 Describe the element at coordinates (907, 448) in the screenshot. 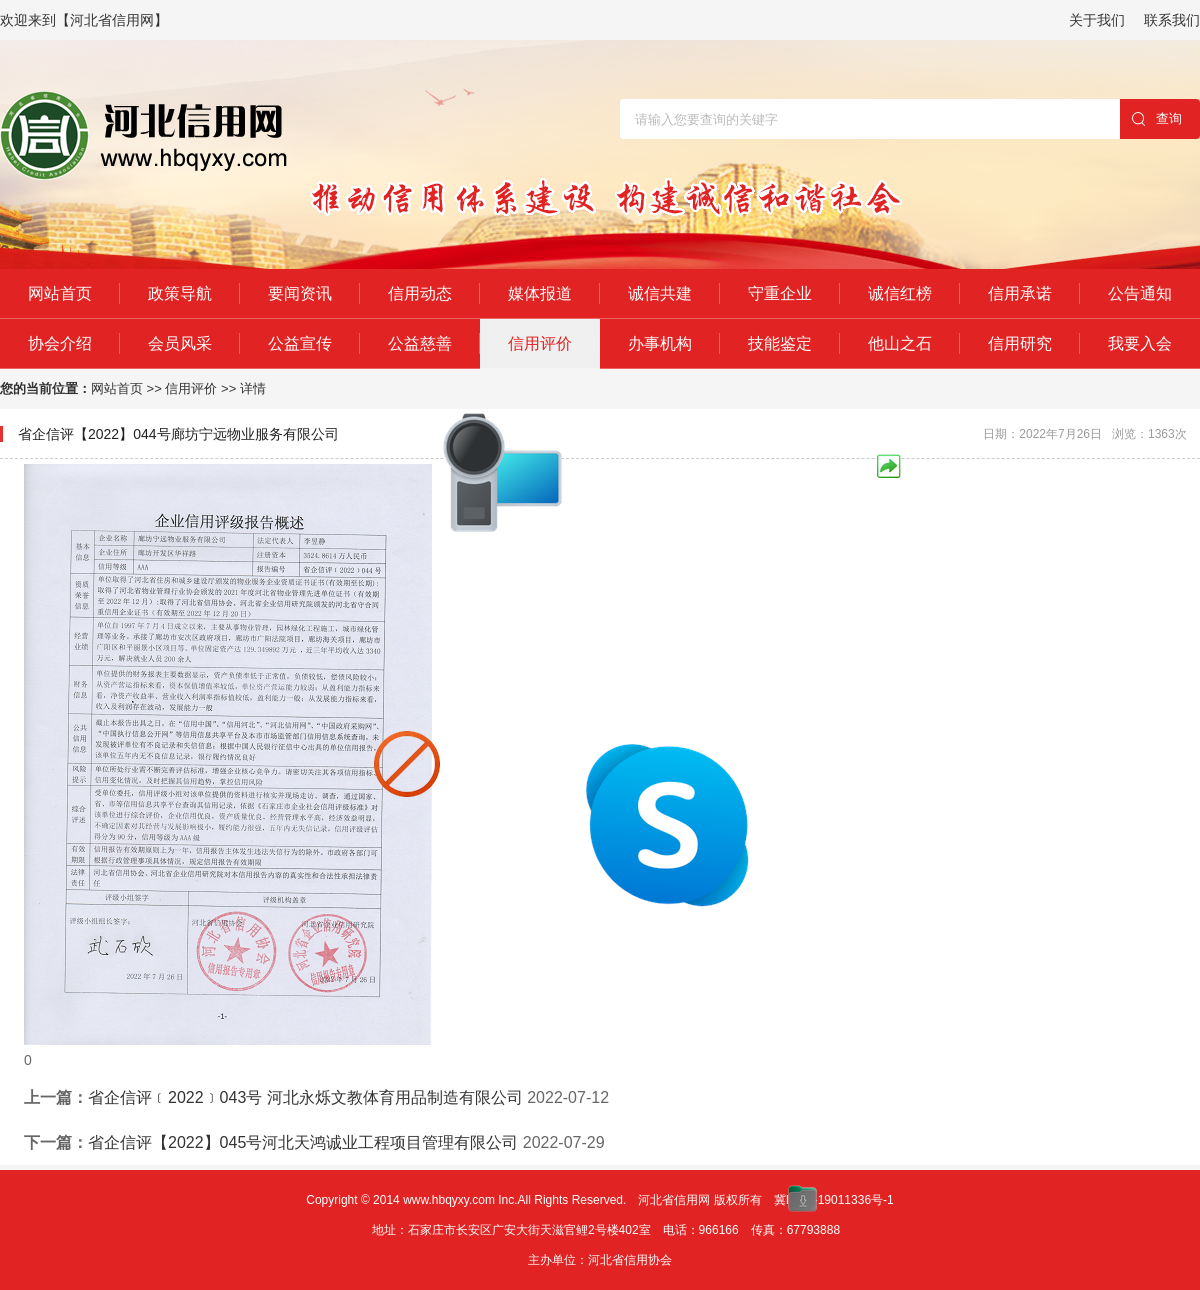

I see `indicates a shared file or folder` at that location.